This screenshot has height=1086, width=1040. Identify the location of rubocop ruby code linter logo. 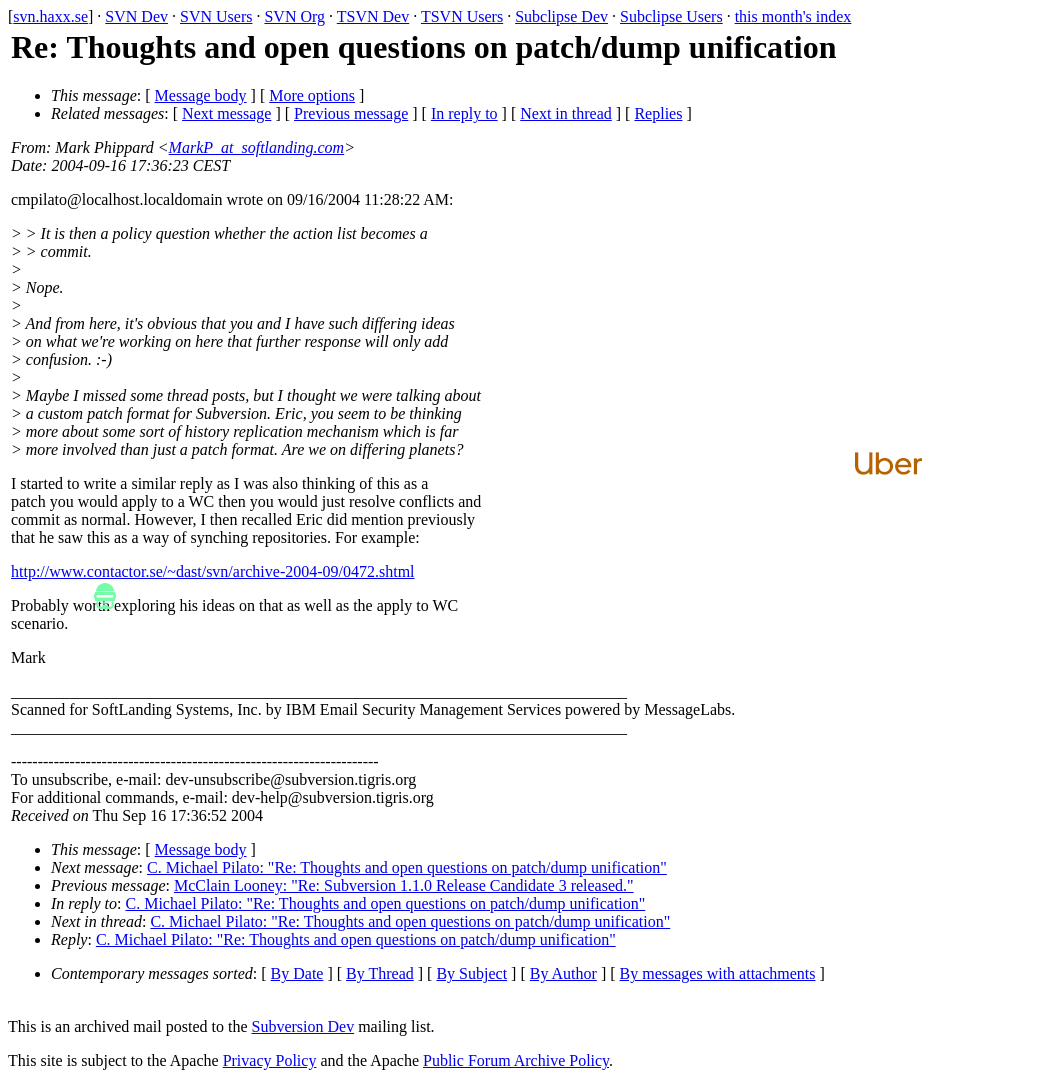
(105, 596).